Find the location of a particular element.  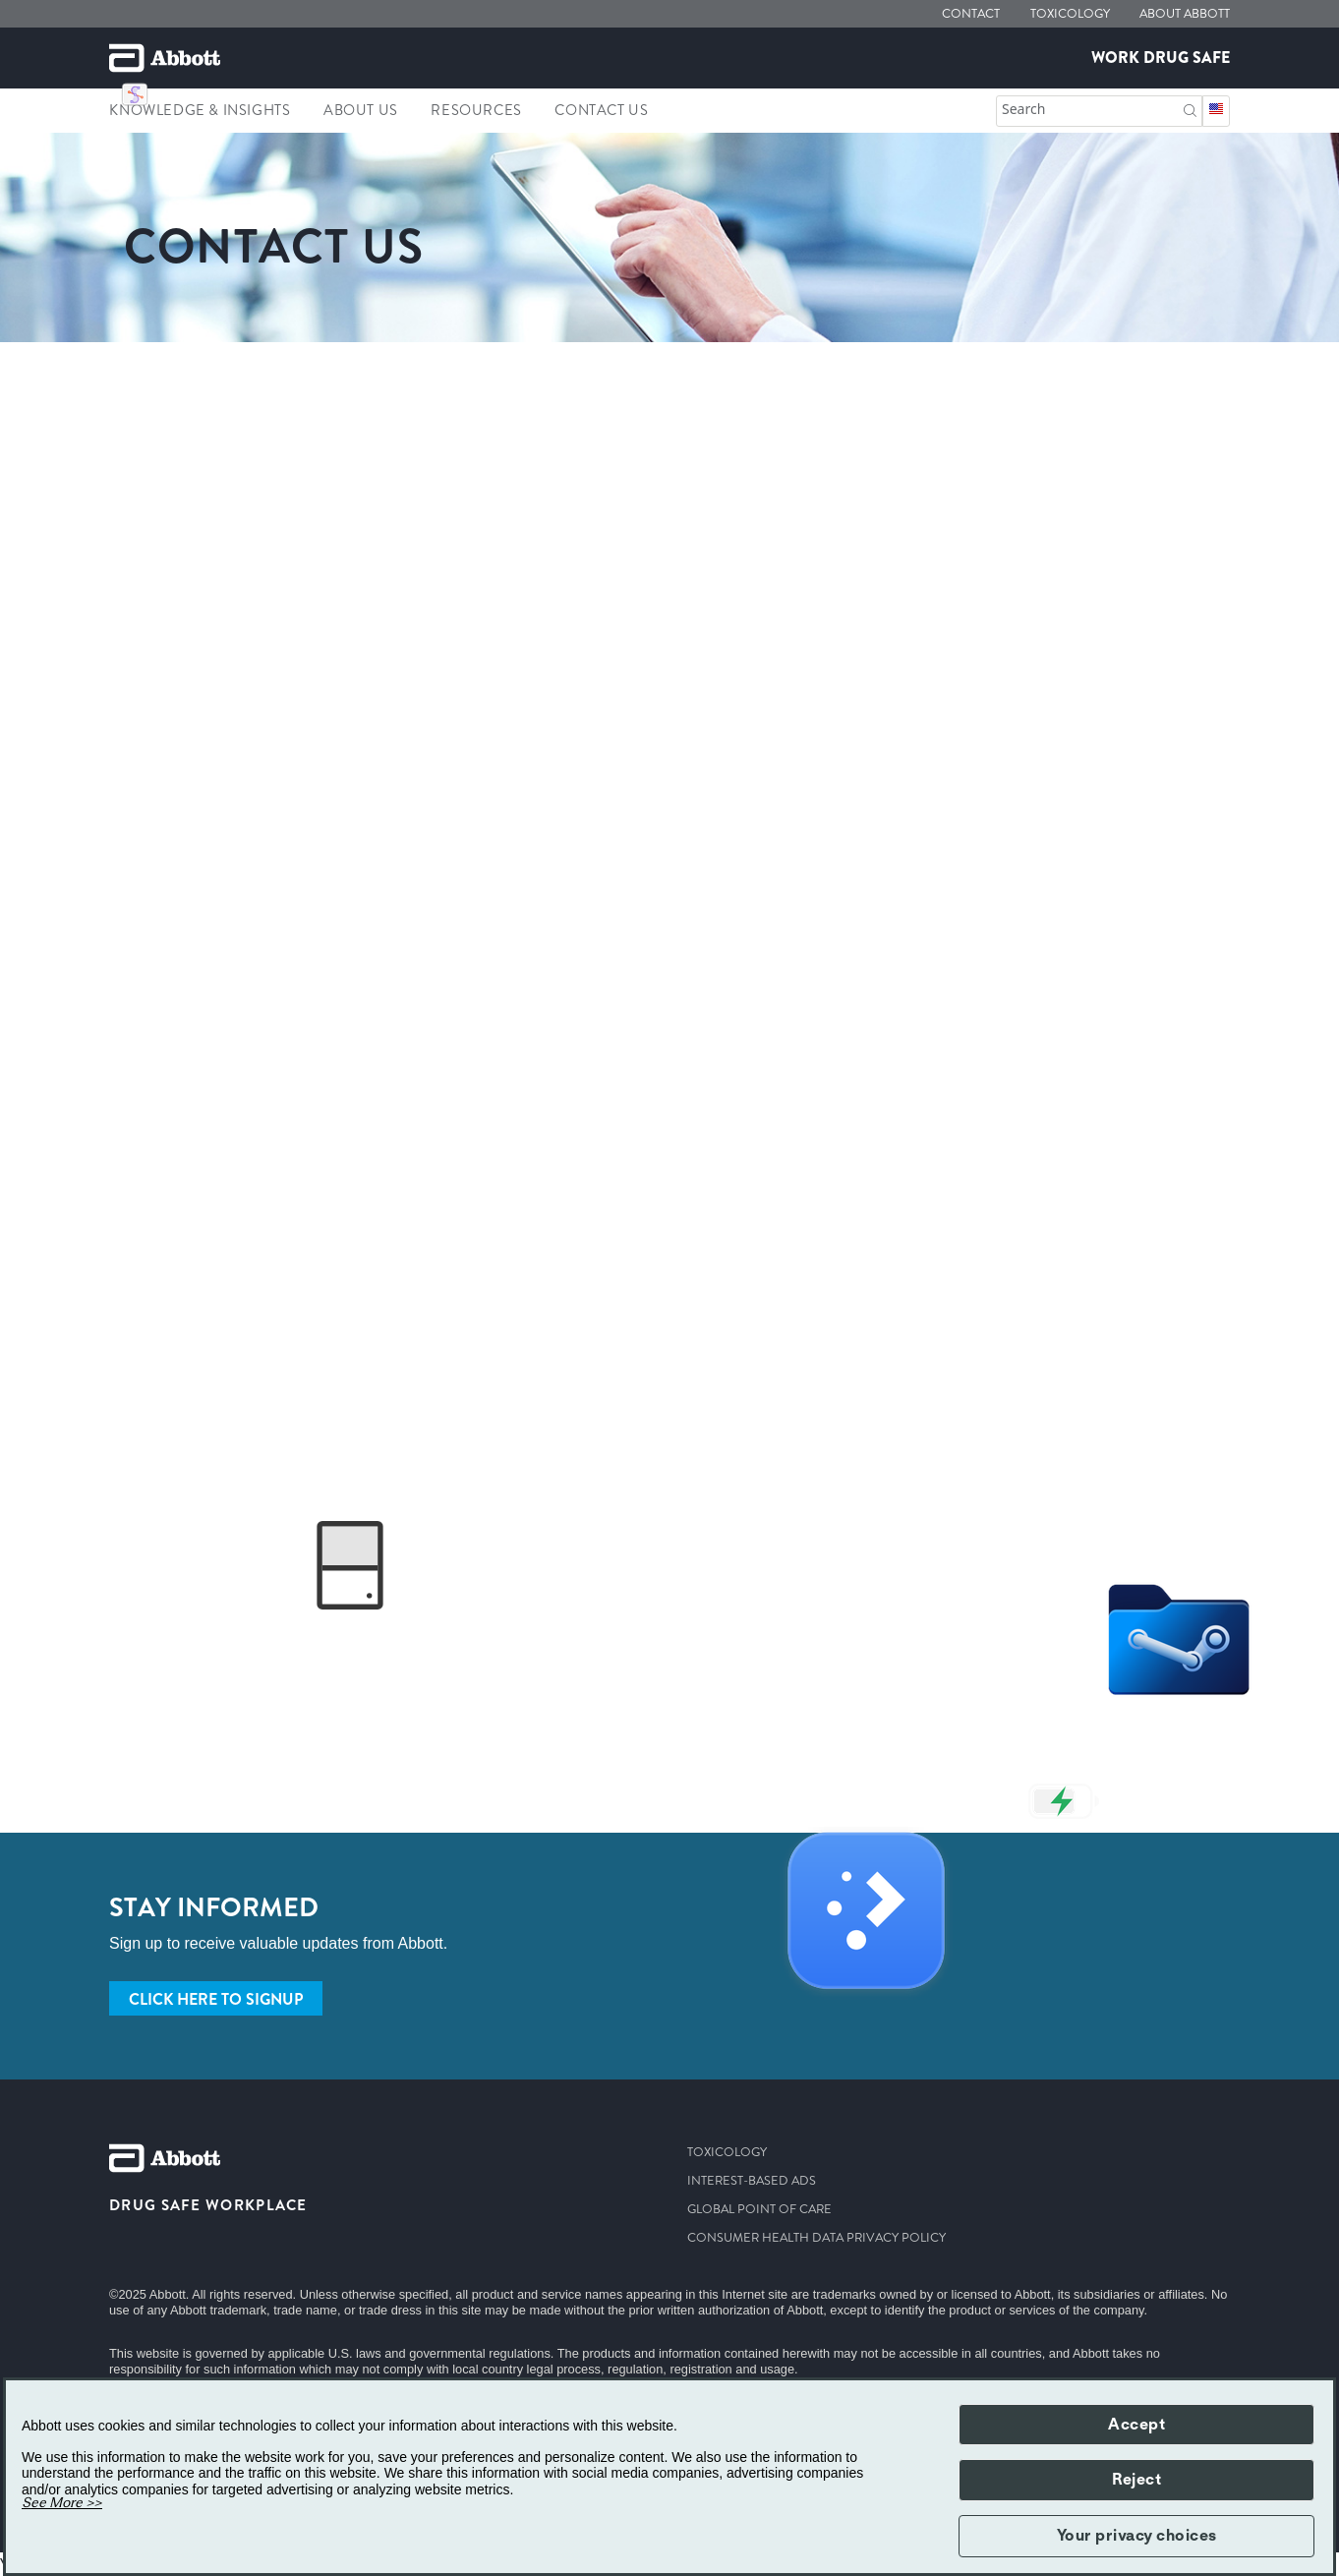

open your Steam games folder is located at coordinates (1178, 1643).